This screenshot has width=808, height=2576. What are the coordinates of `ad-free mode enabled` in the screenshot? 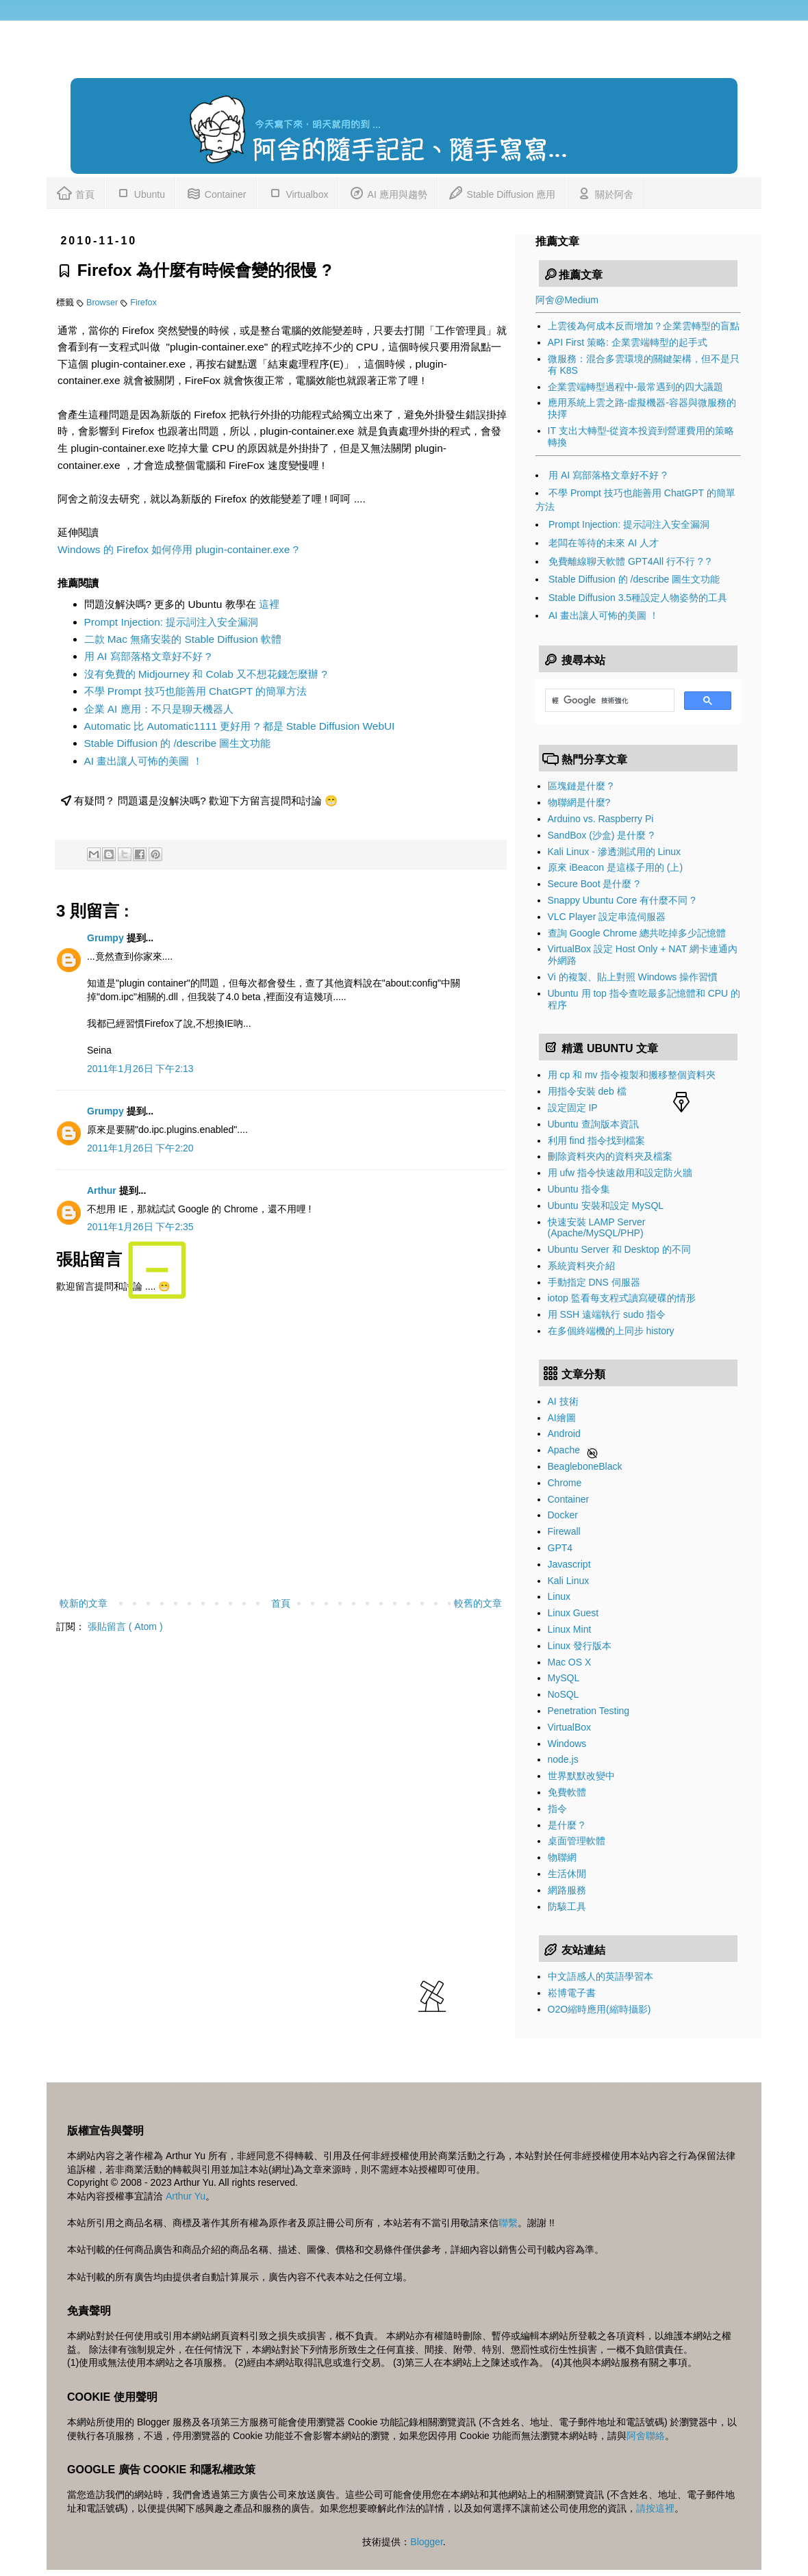 It's located at (592, 1453).